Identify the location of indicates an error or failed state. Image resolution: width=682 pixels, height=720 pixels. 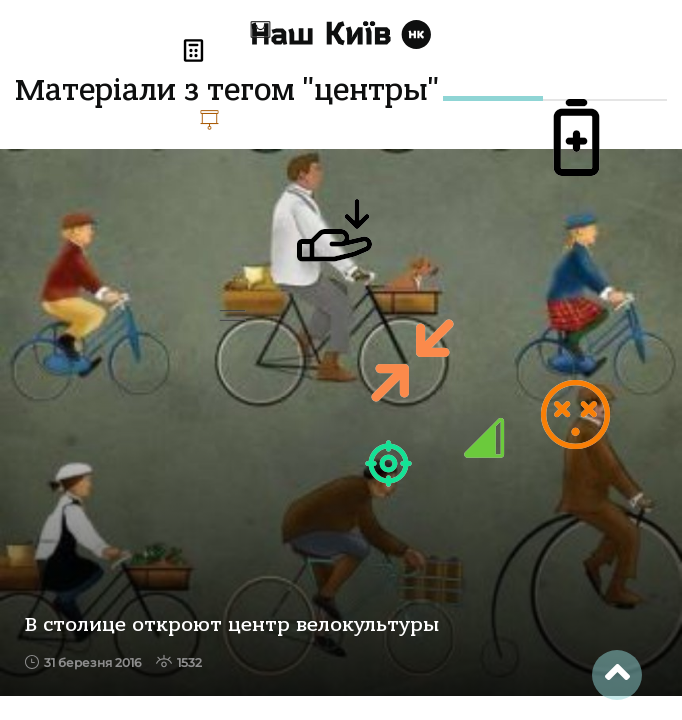
(575, 414).